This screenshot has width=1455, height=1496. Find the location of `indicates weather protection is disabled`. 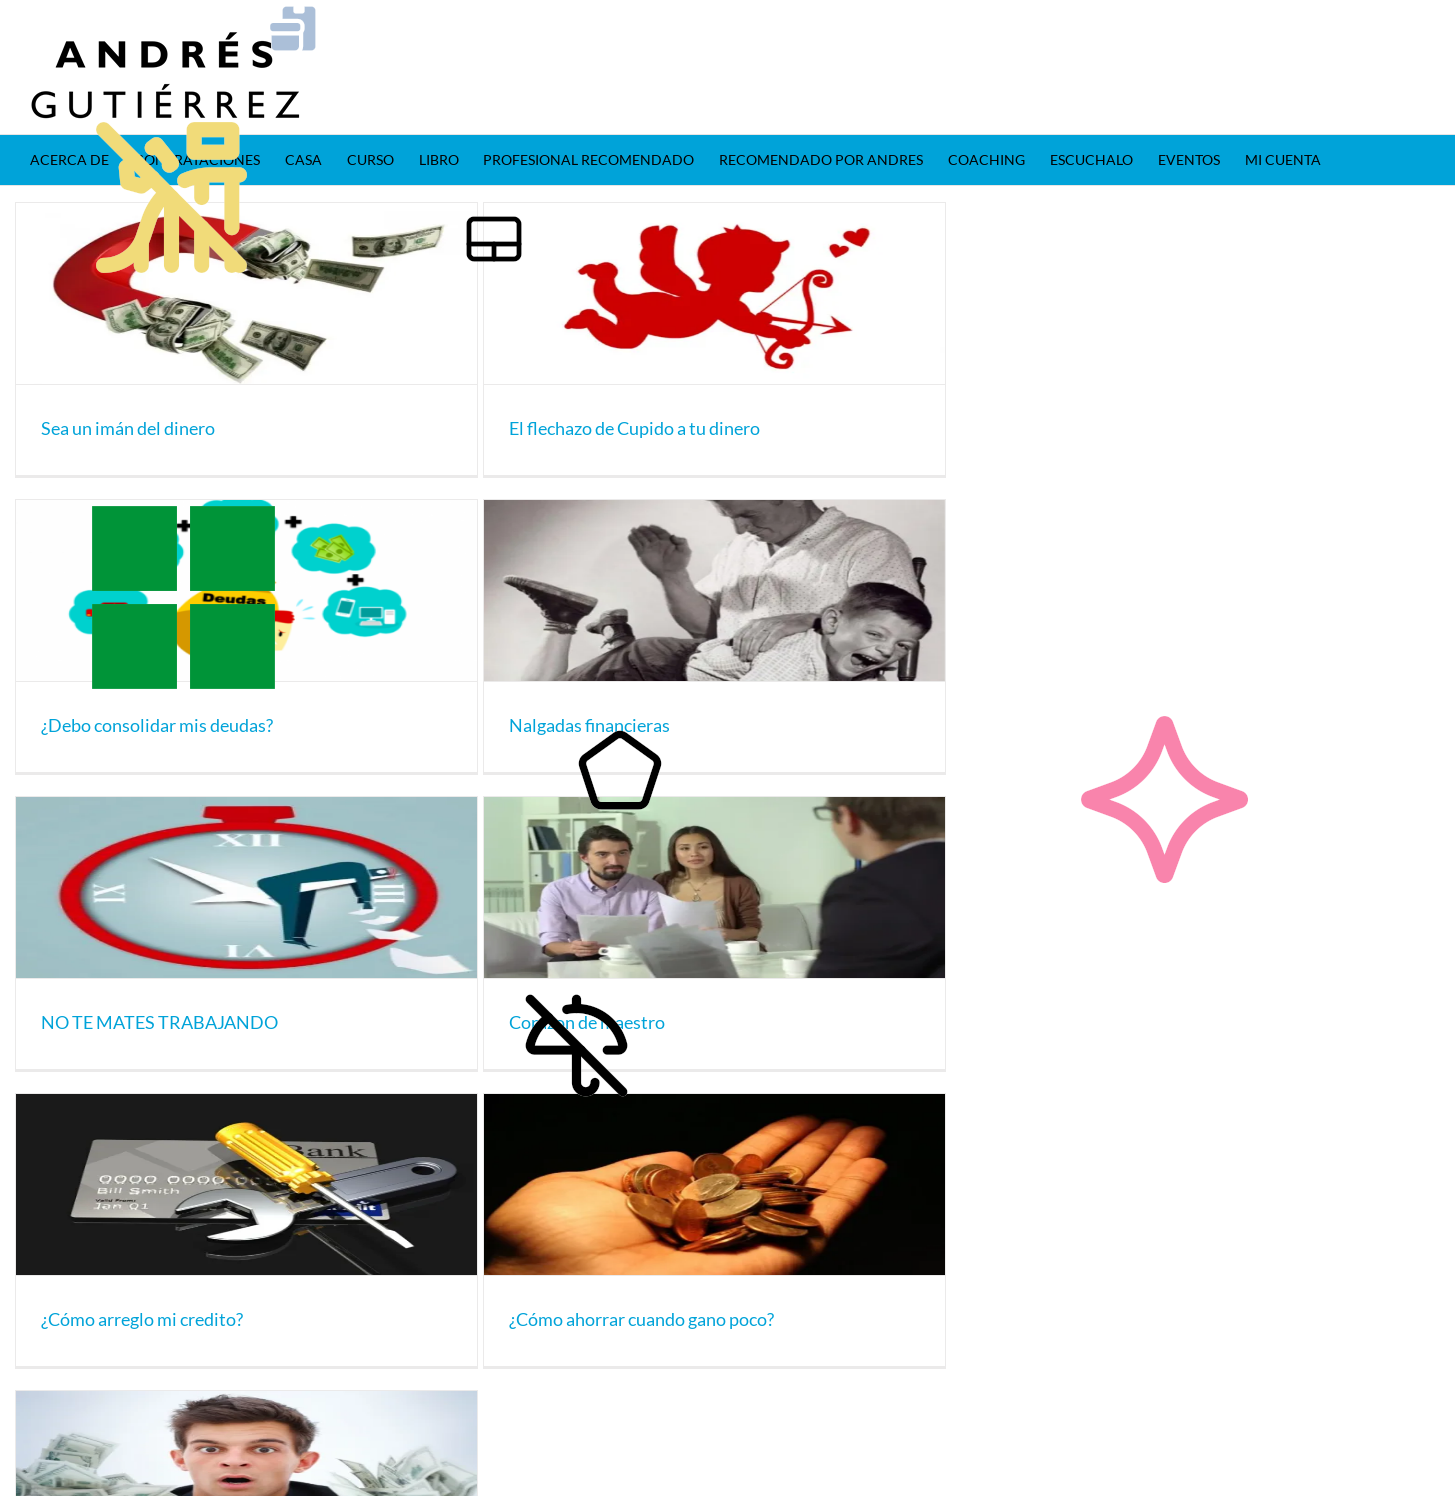

indicates weather protection is disabled is located at coordinates (576, 1045).